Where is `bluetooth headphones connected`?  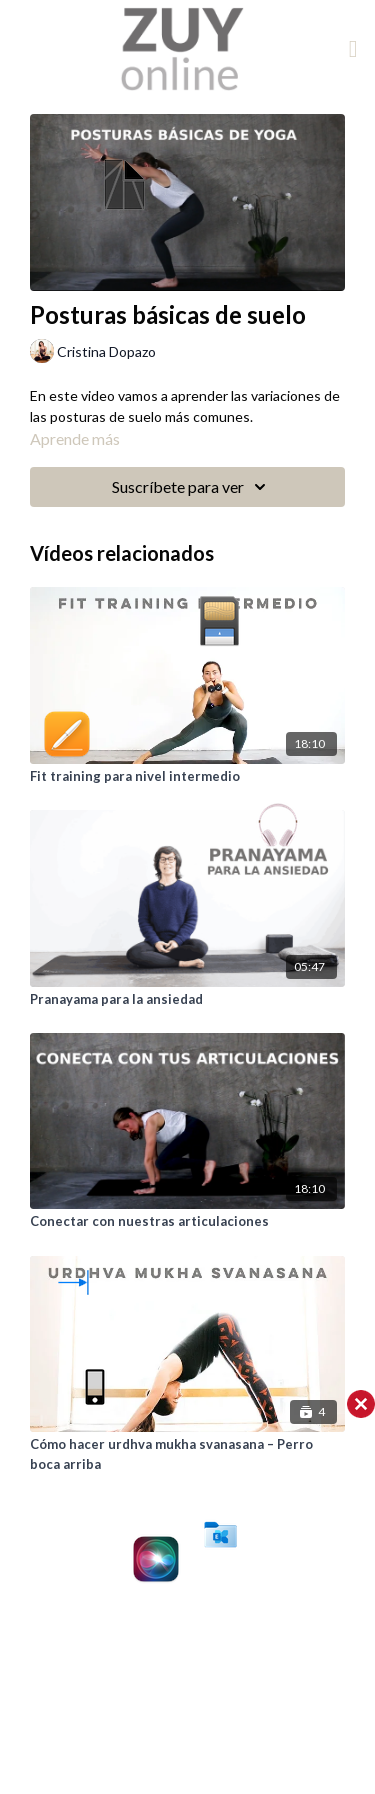 bluetooth headphones connected is located at coordinates (278, 825).